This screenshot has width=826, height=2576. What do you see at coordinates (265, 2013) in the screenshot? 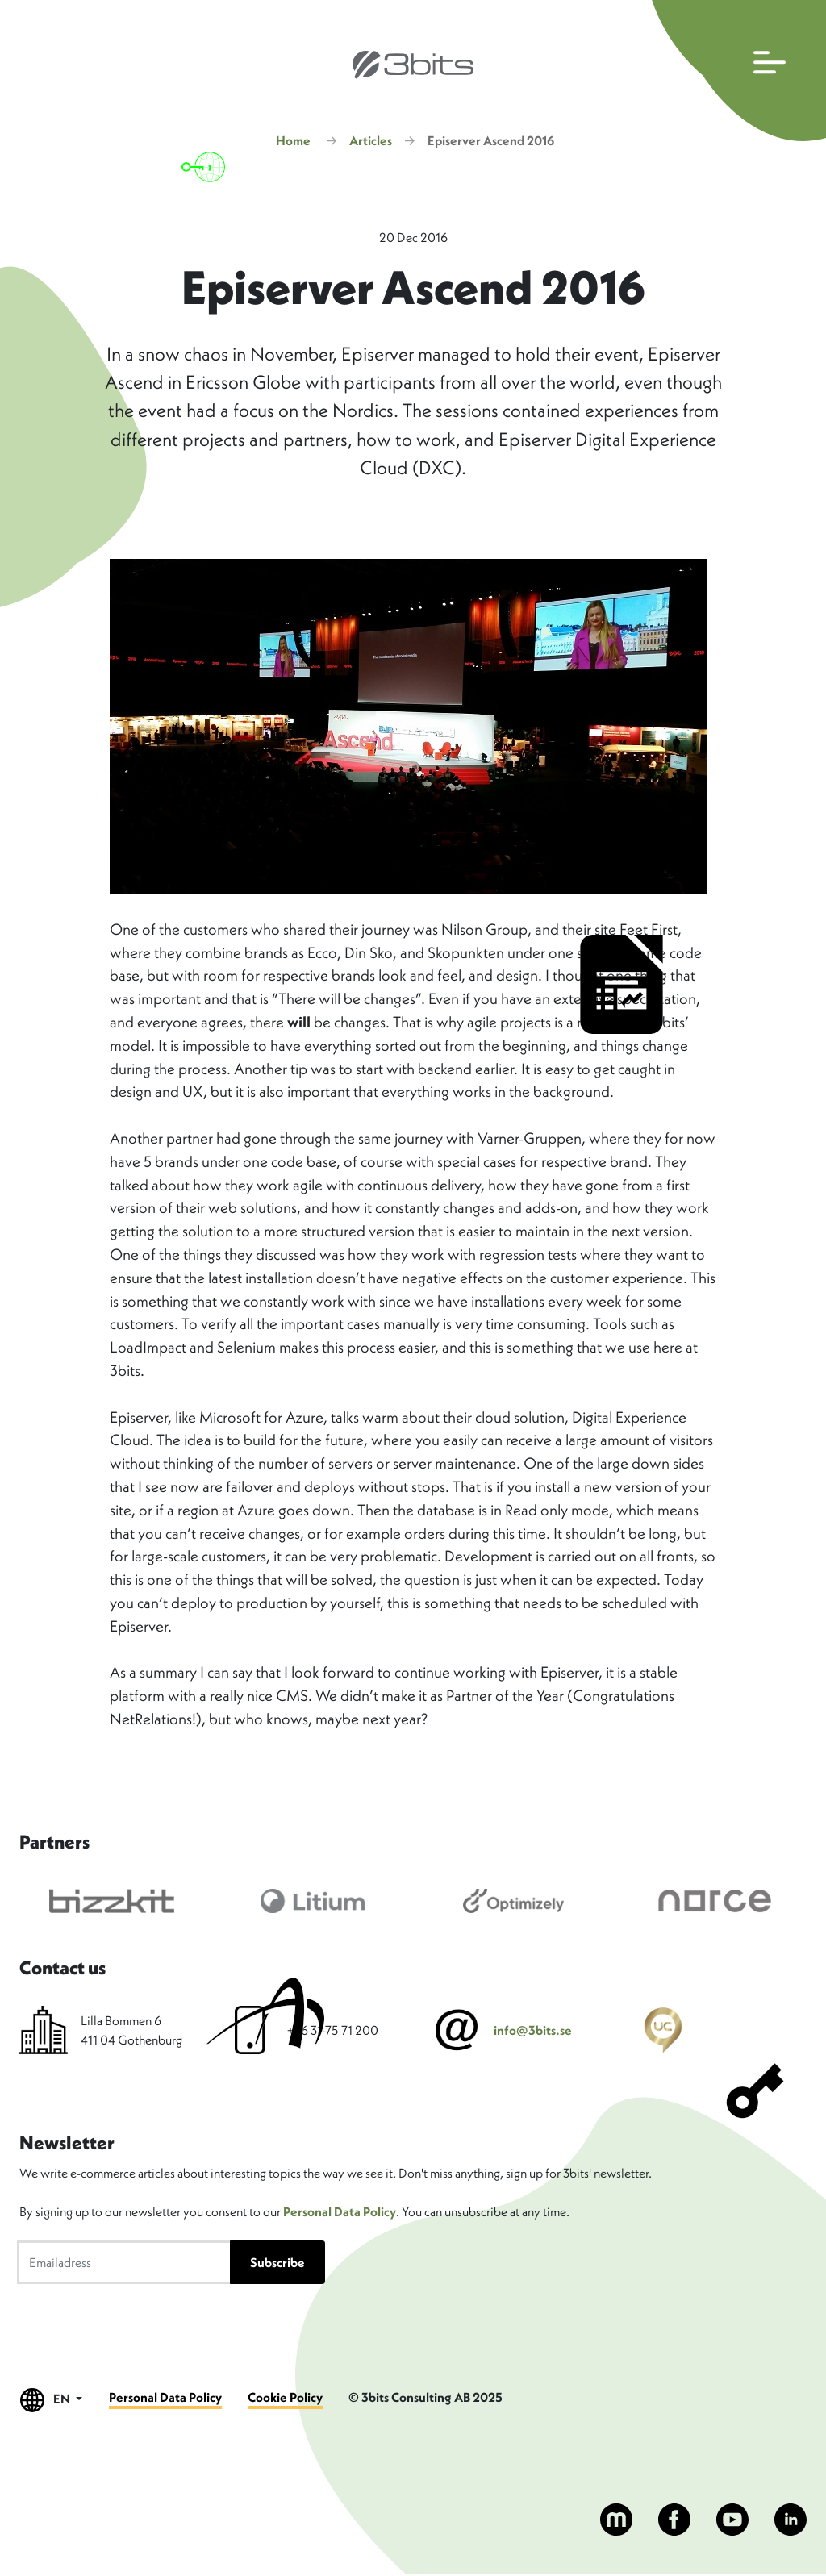
I see `elavon payment services logo` at bounding box center [265, 2013].